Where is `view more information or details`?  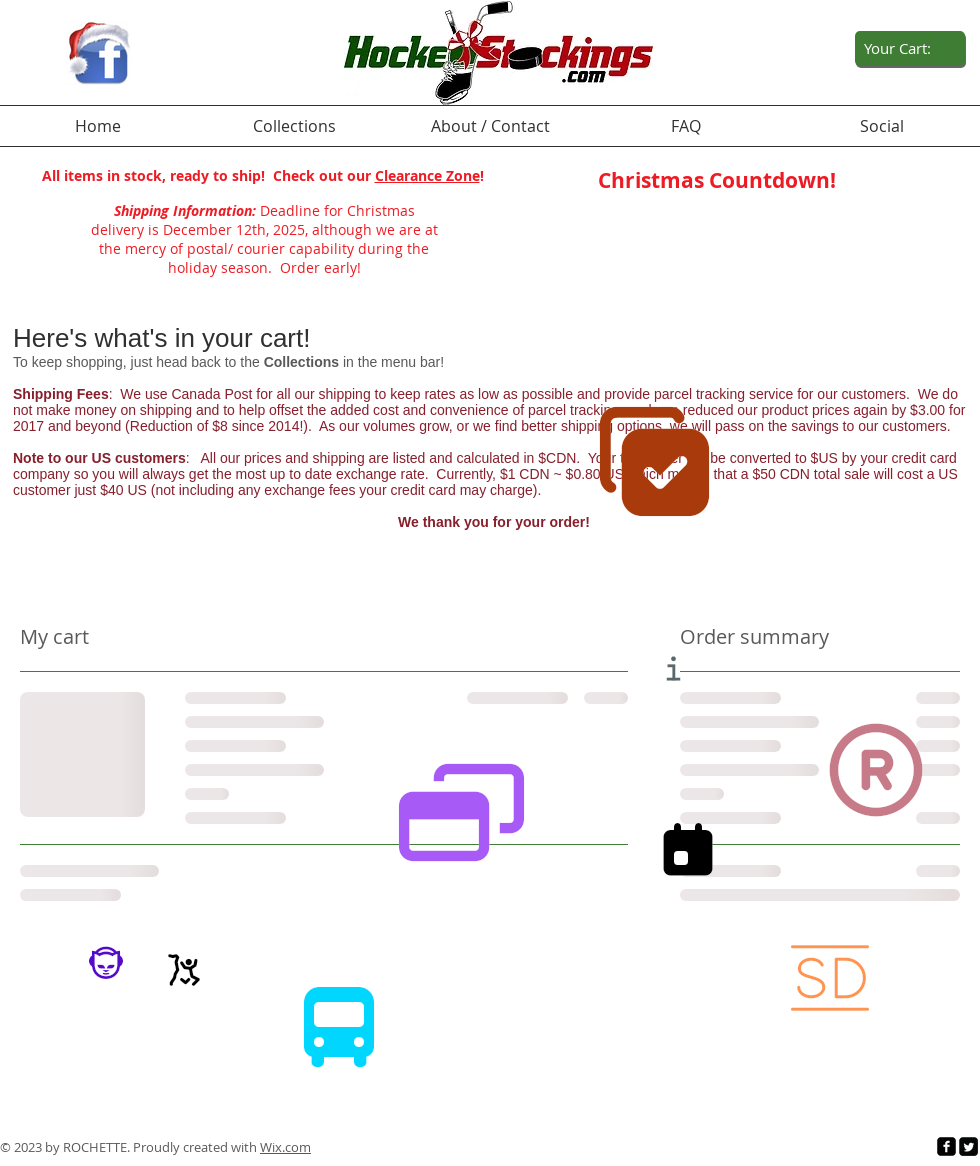 view more information or details is located at coordinates (673, 668).